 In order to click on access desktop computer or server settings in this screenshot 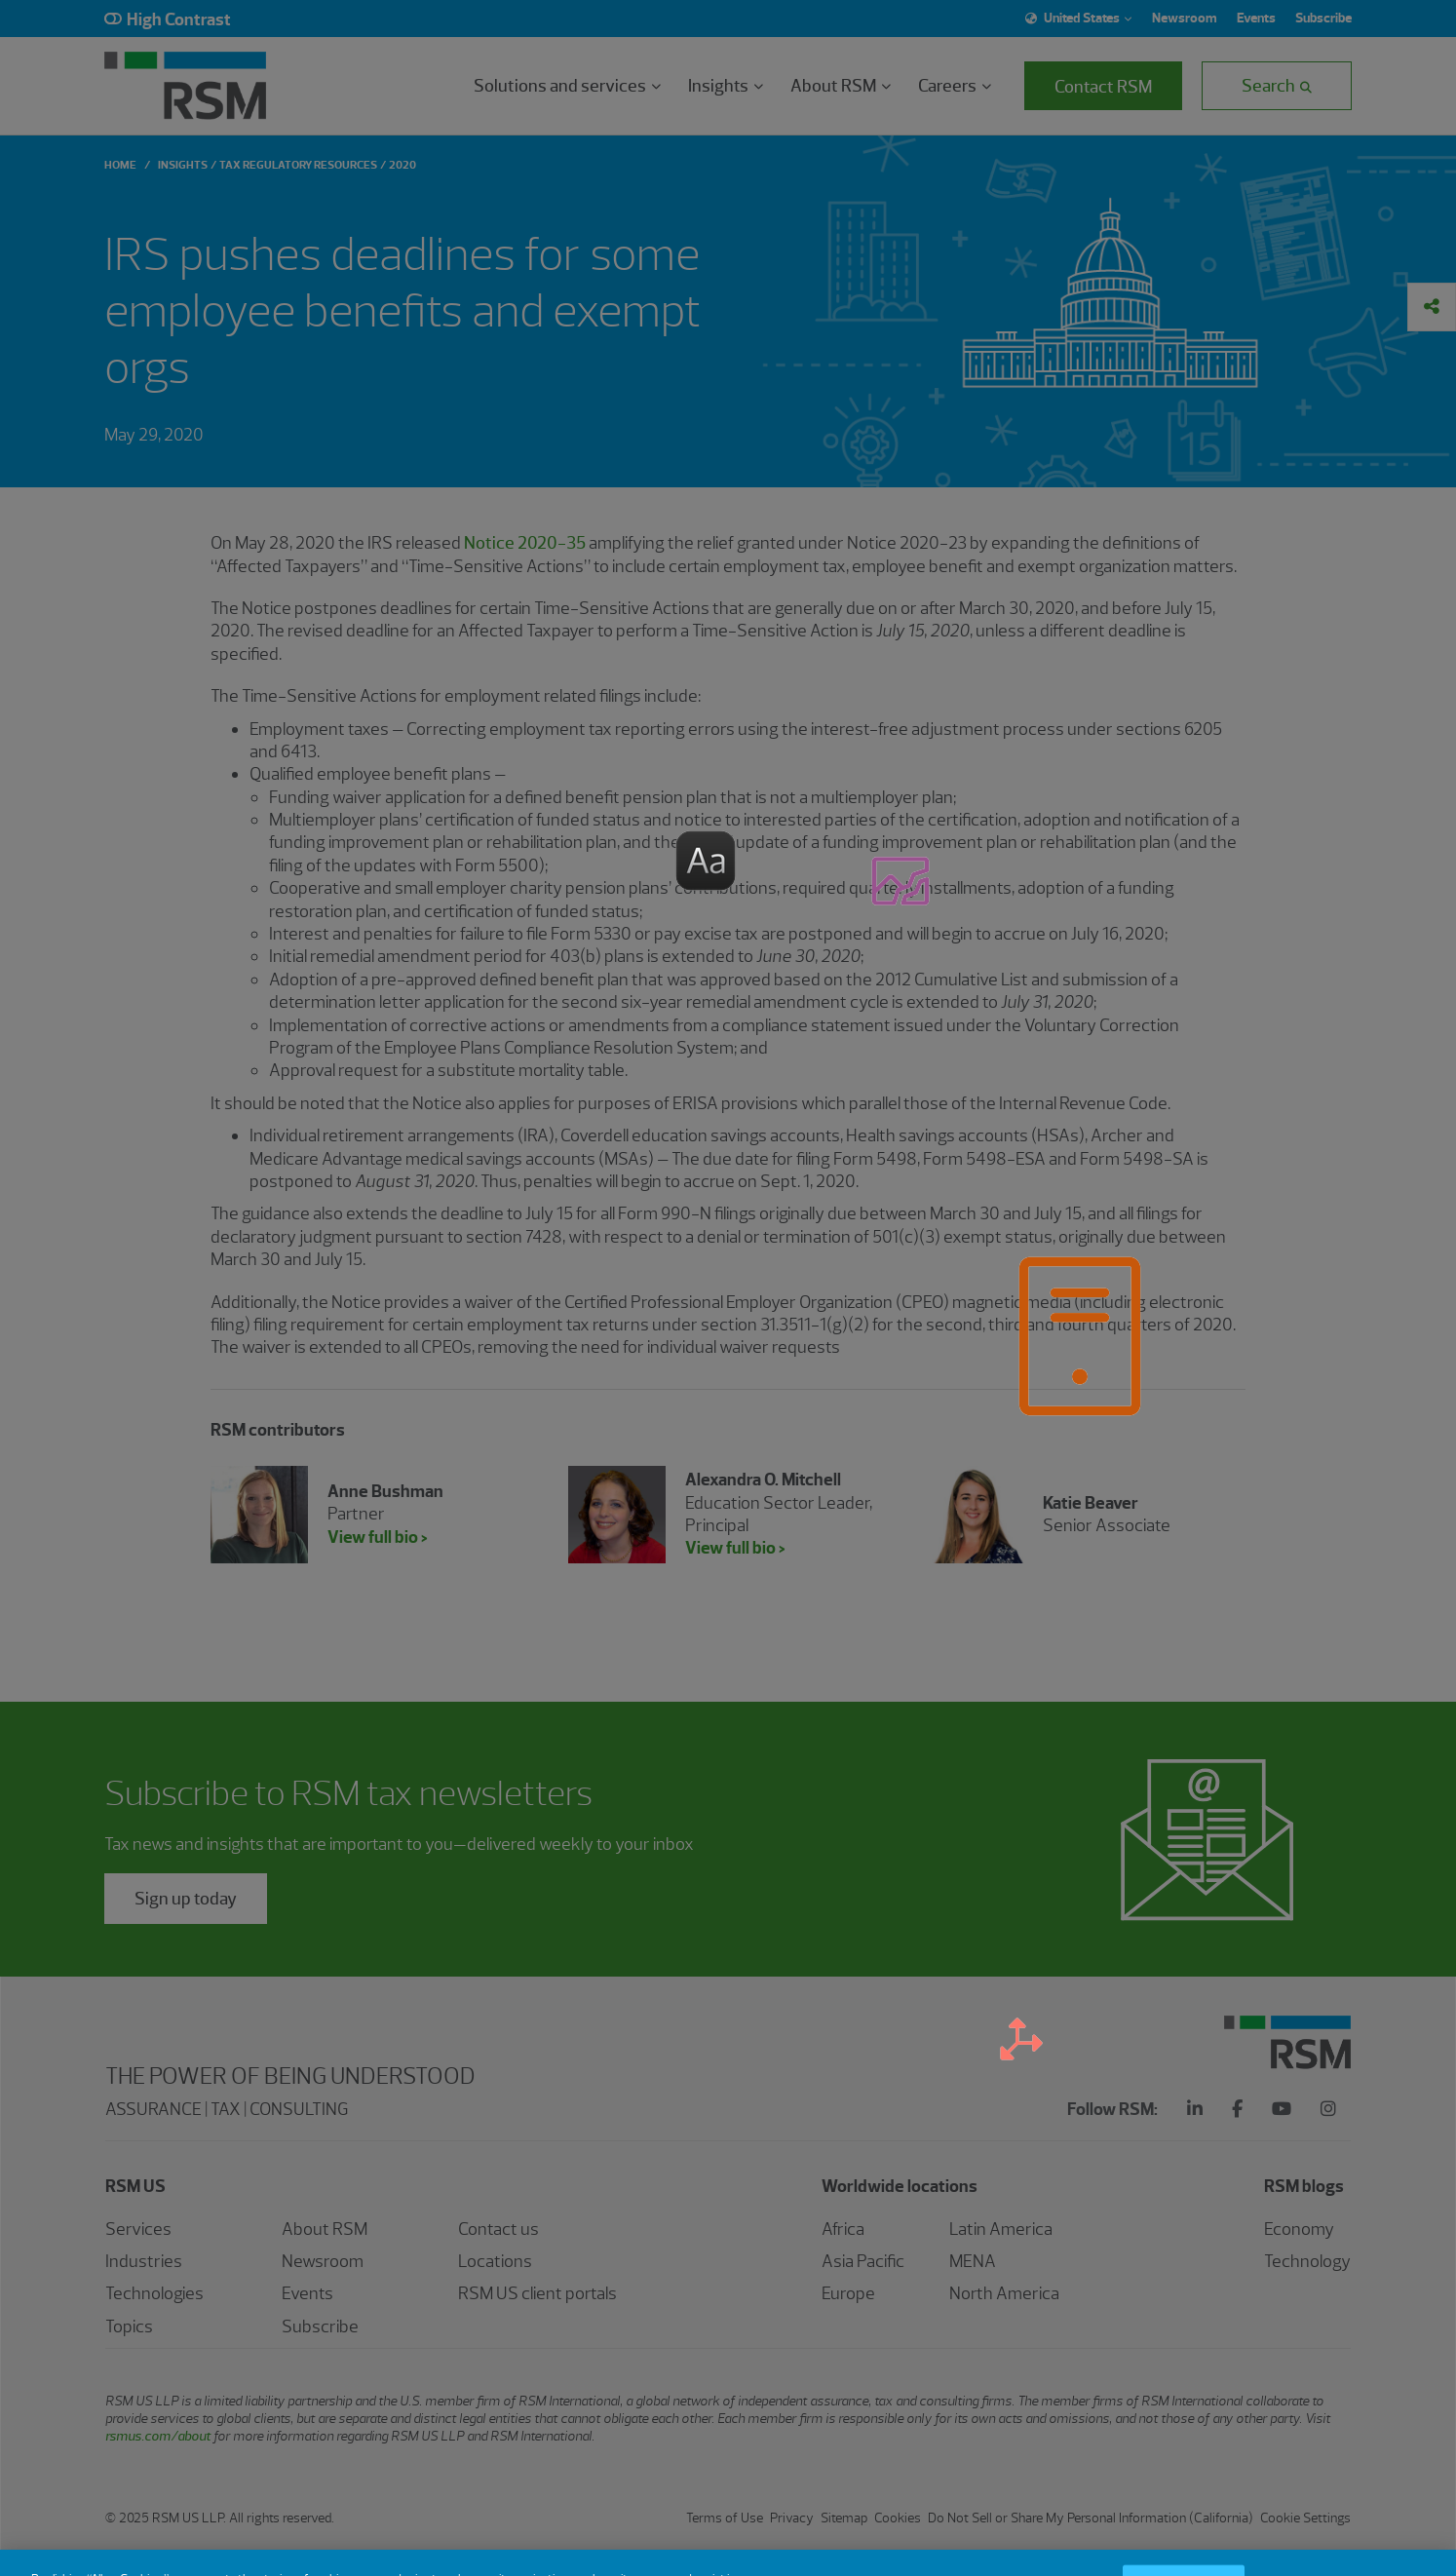, I will do `click(1080, 1336)`.